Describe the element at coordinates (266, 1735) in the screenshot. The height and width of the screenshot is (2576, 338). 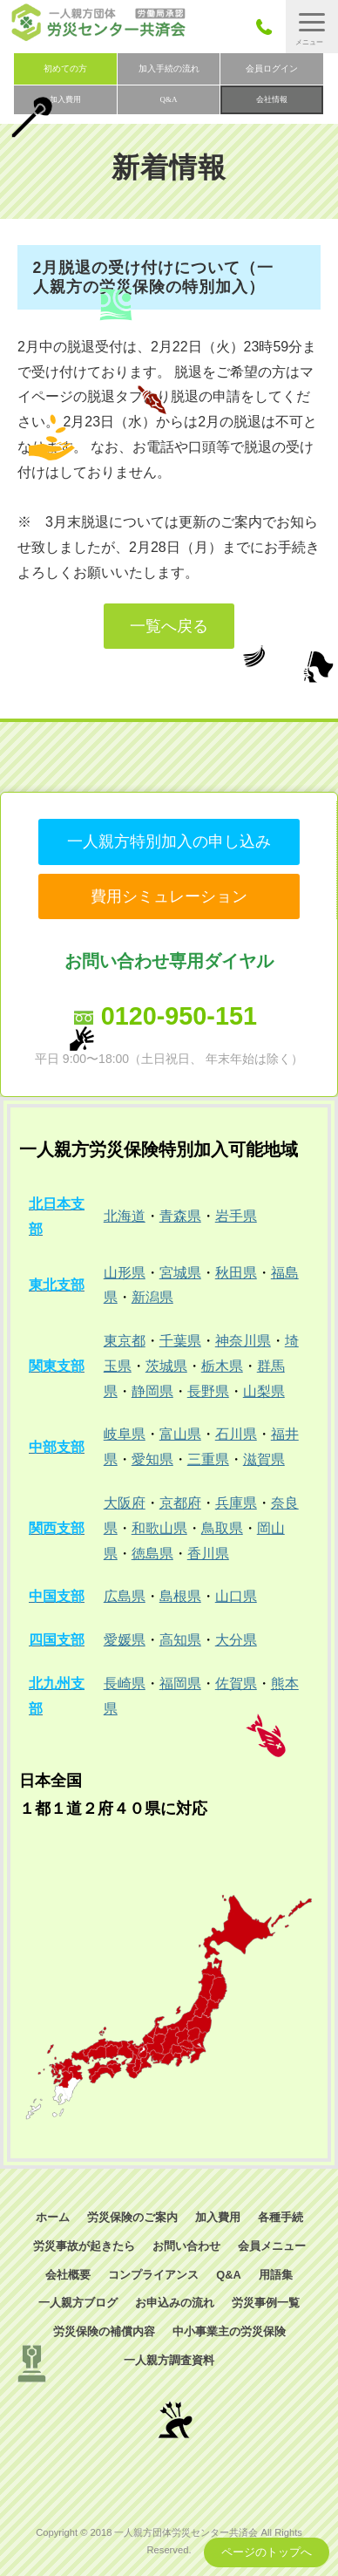
I see `indicates a food item or meal in a cooking game` at that location.